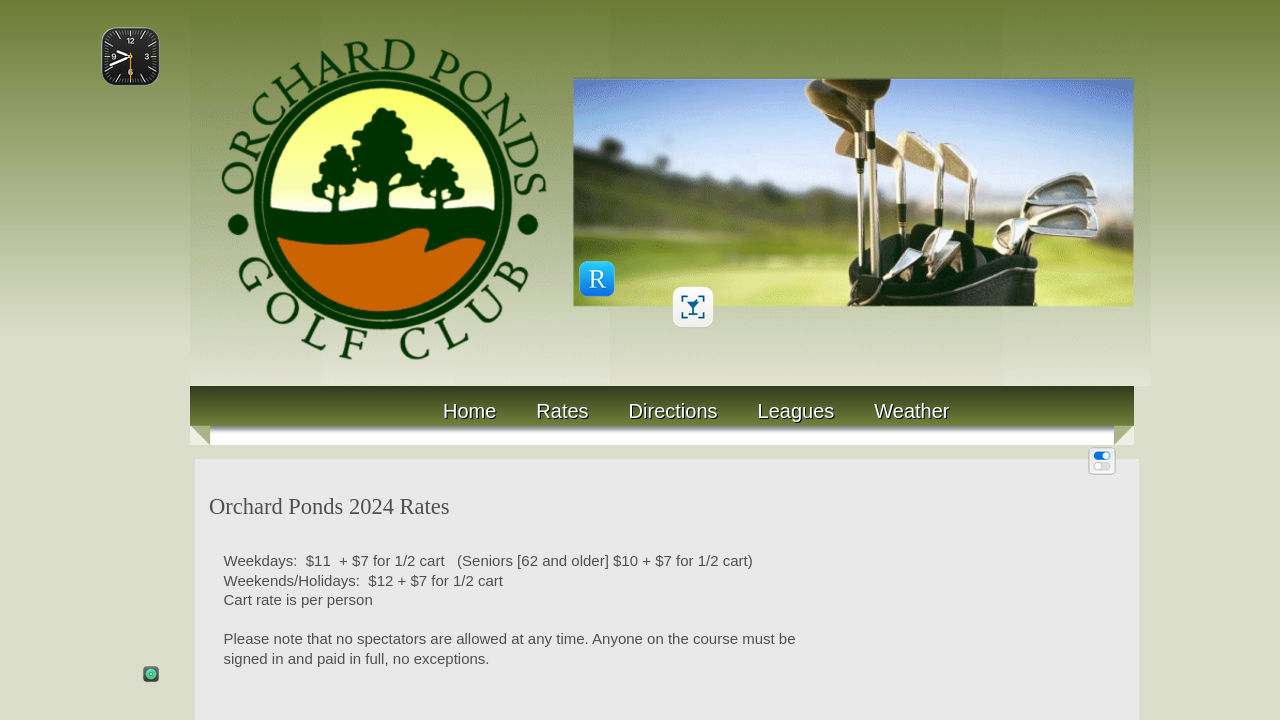 The width and height of the screenshot is (1280, 720). Describe the element at coordinates (597, 279) in the screenshot. I see `open RStudio application` at that location.